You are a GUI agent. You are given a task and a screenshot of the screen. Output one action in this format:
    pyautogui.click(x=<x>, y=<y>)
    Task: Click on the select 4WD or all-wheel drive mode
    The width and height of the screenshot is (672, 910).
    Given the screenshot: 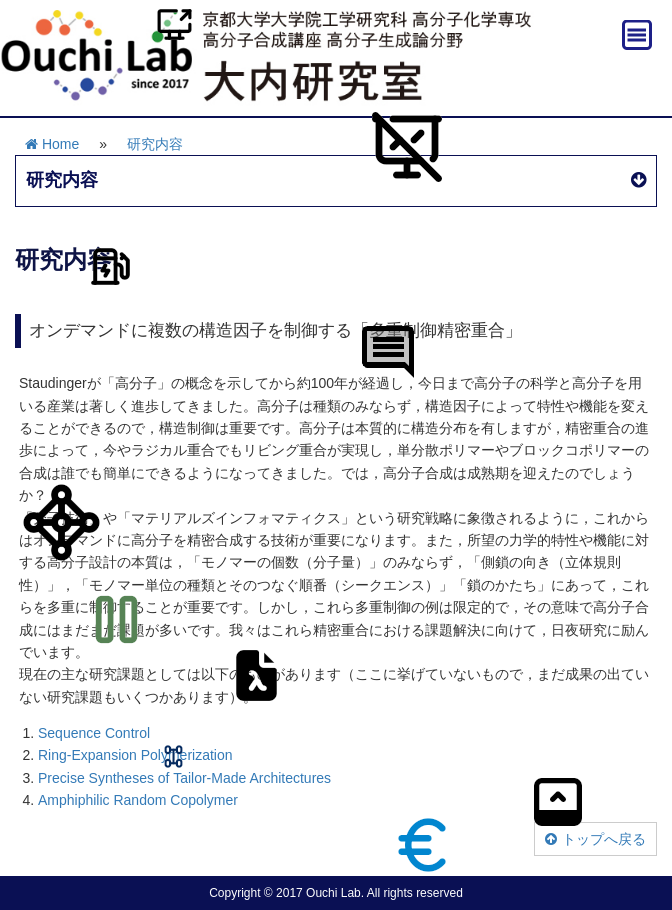 What is the action you would take?
    pyautogui.click(x=173, y=756)
    